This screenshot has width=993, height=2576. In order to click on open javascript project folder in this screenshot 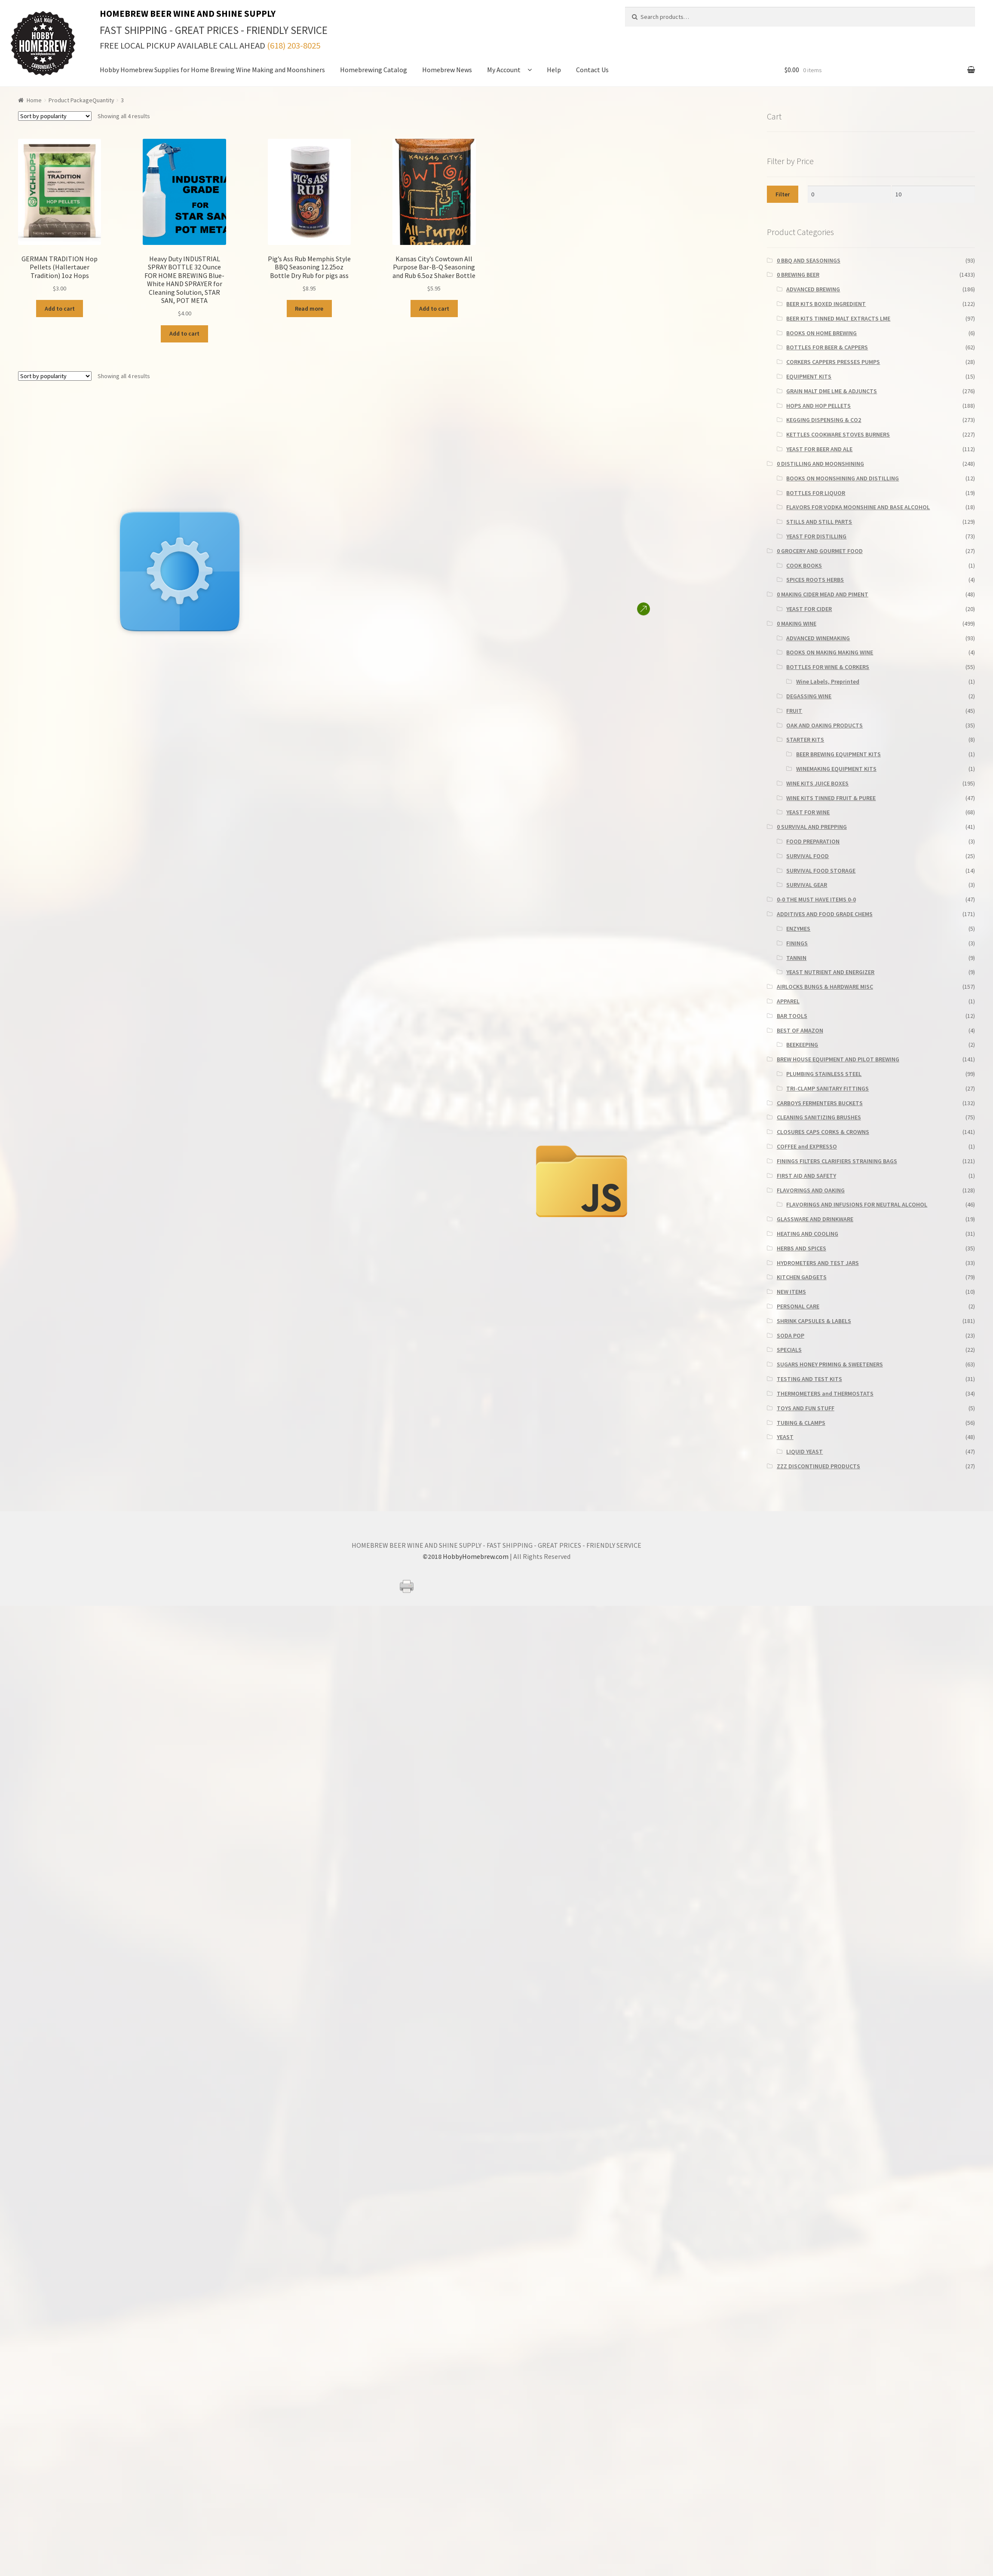, I will do `click(581, 1184)`.